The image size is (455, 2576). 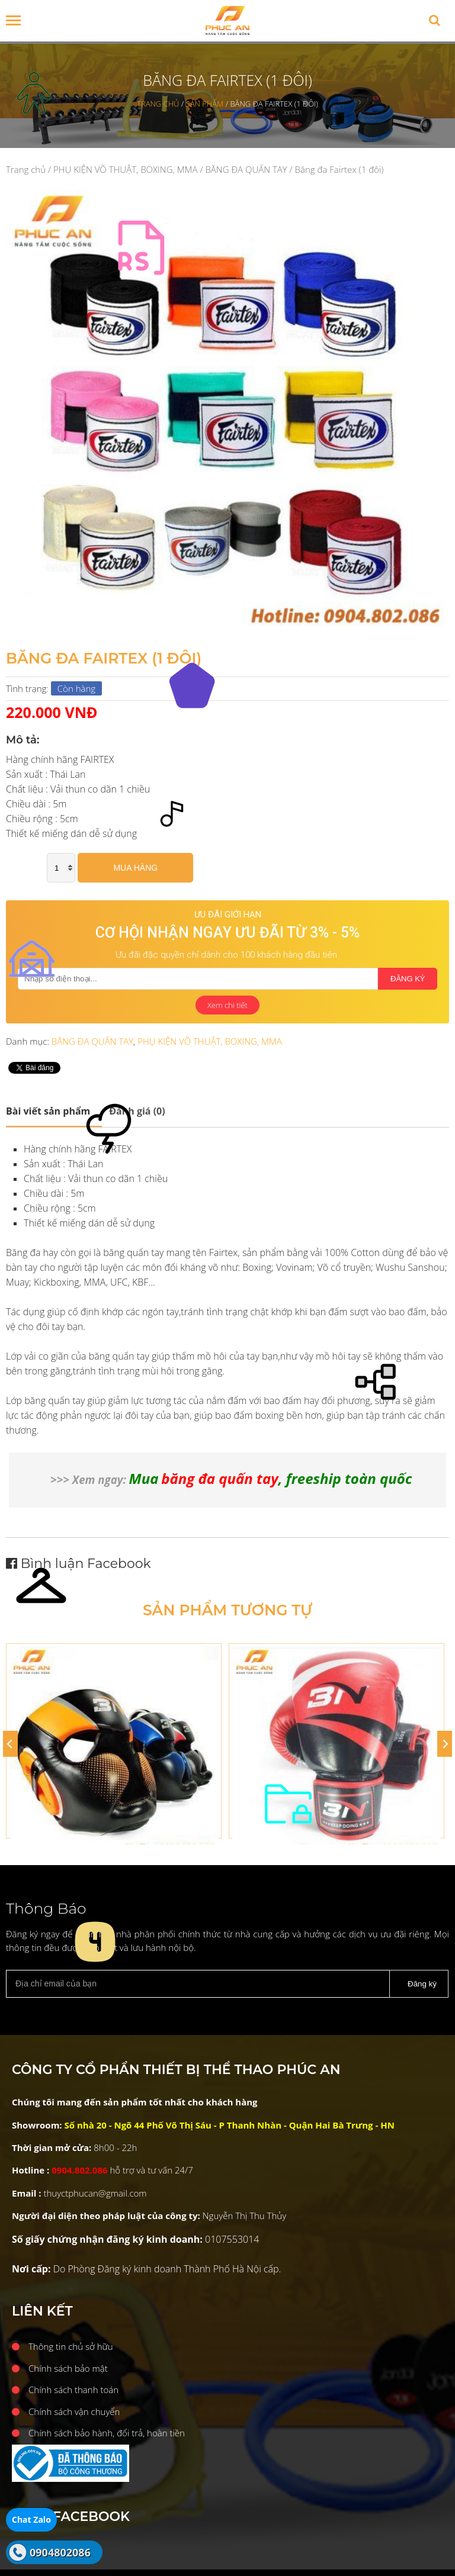 What do you see at coordinates (95, 1941) in the screenshot?
I see `indicates step 4 in a multi-step process` at bounding box center [95, 1941].